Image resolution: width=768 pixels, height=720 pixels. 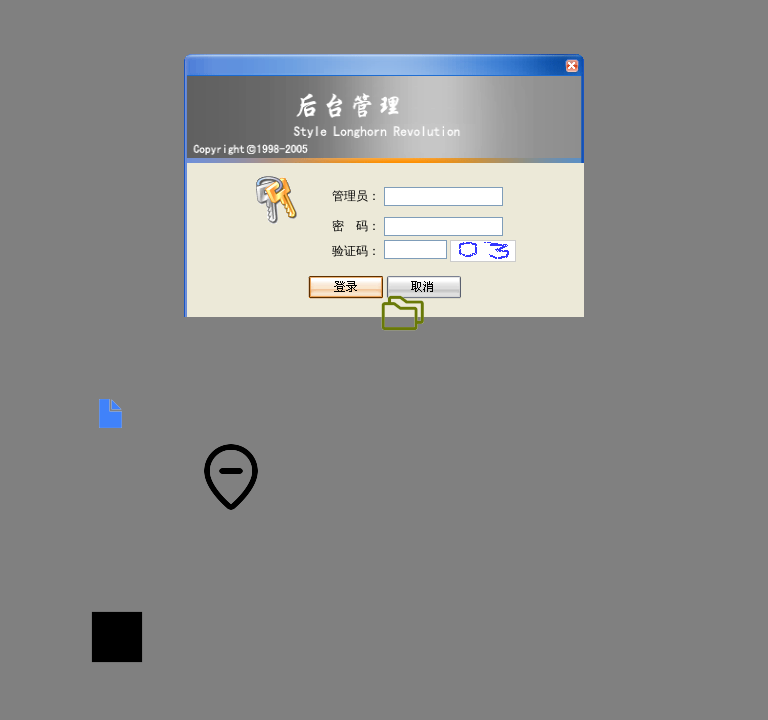 I want to click on remove a saved location, so click(x=231, y=477).